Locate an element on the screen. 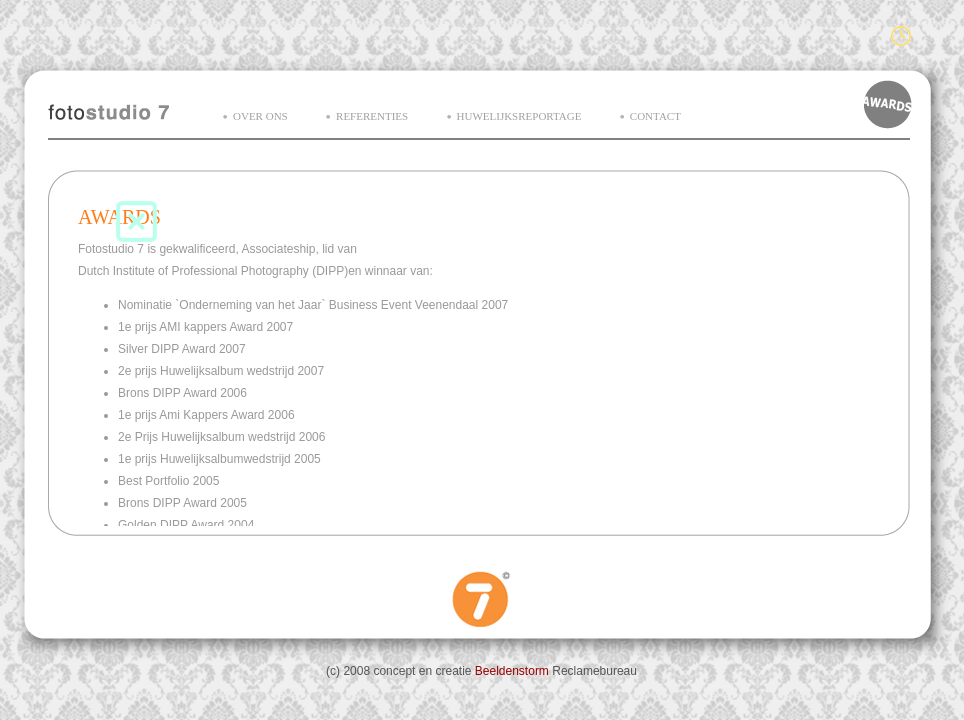 The width and height of the screenshot is (964, 720). view time or clock settings is located at coordinates (901, 36).